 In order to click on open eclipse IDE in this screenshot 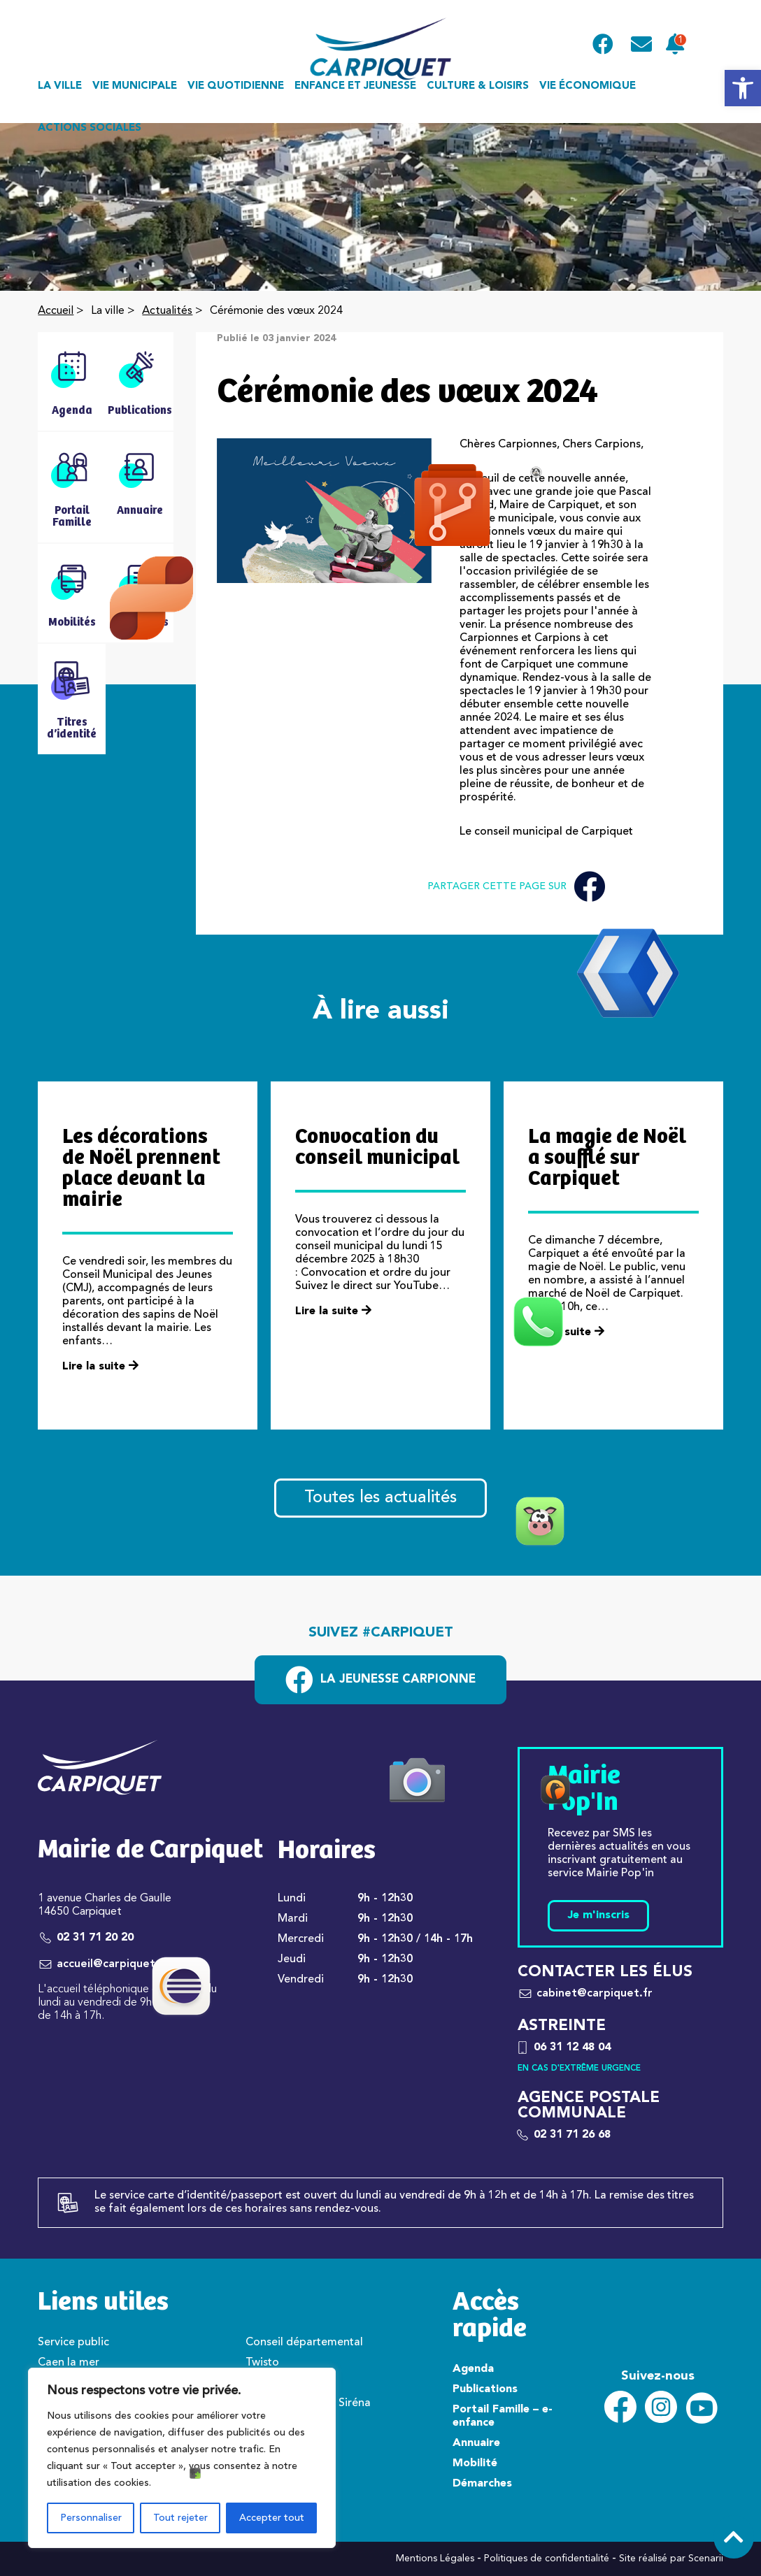, I will do `click(181, 1986)`.